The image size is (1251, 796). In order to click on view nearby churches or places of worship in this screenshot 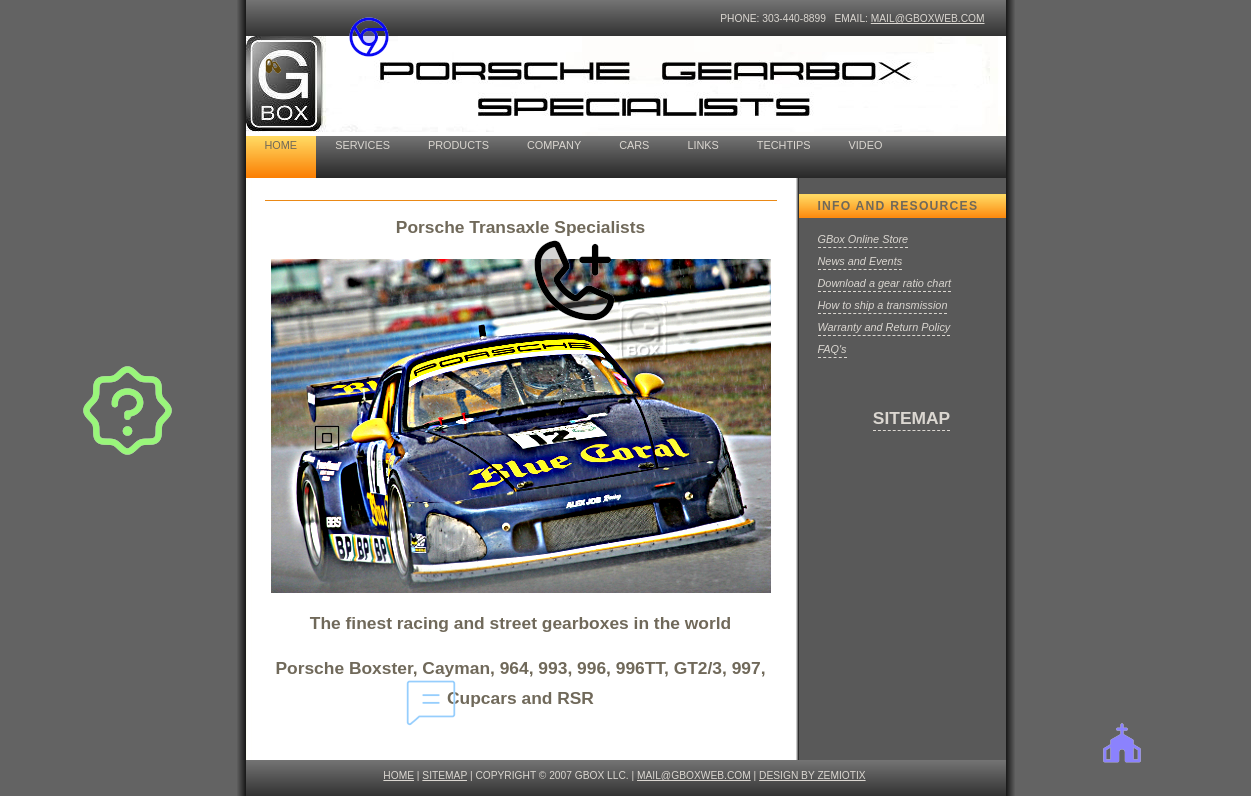, I will do `click(1122, 745)`.